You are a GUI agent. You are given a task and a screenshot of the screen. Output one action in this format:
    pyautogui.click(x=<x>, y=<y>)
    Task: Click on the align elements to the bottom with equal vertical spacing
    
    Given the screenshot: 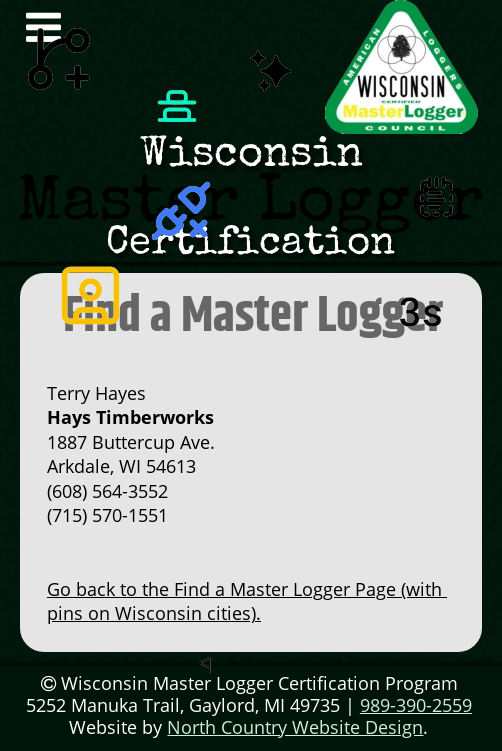 What is the action you would take?
    pyautogui.click(x=177, y=106)
    